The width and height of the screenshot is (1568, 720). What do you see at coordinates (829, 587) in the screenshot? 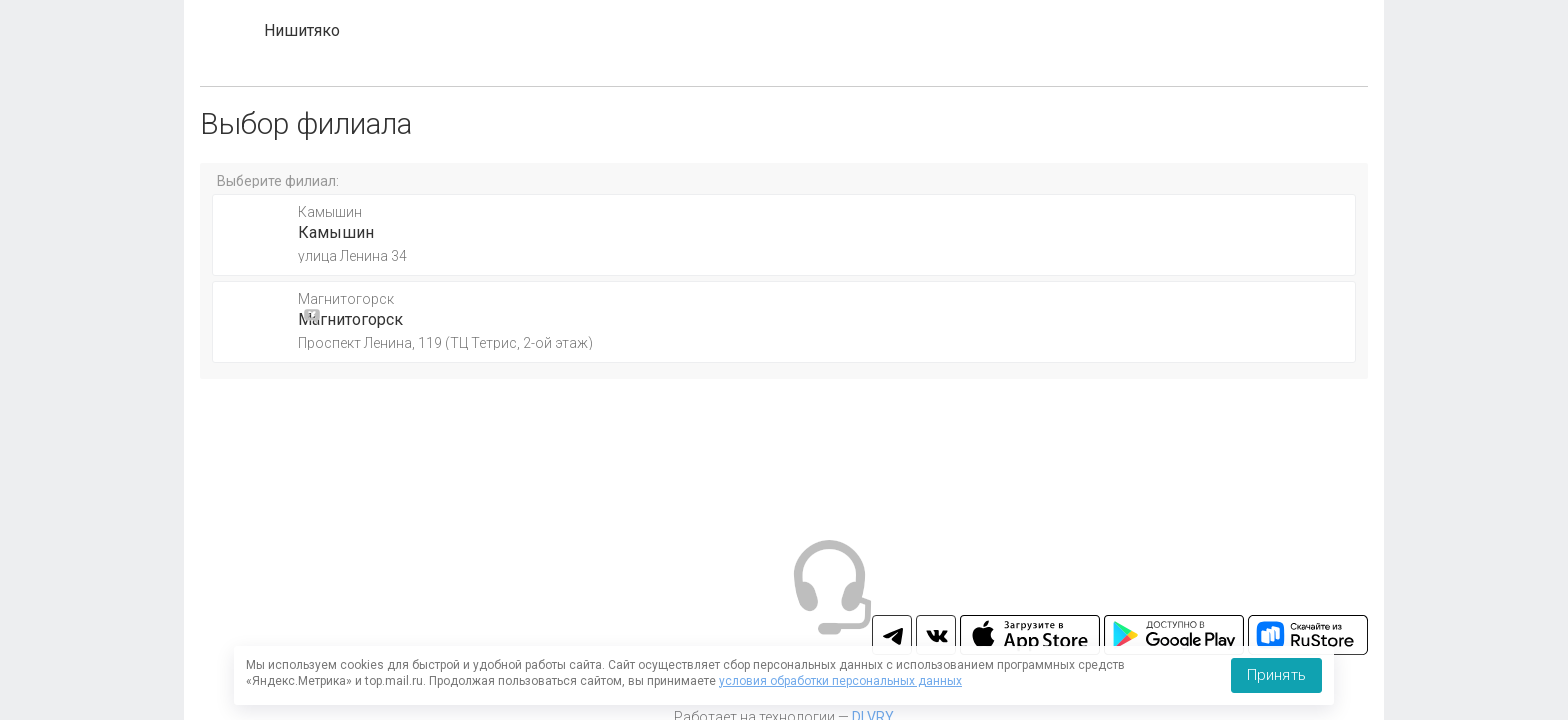
I see `access audio or voice chat settings` at bounding box center [829, 587].